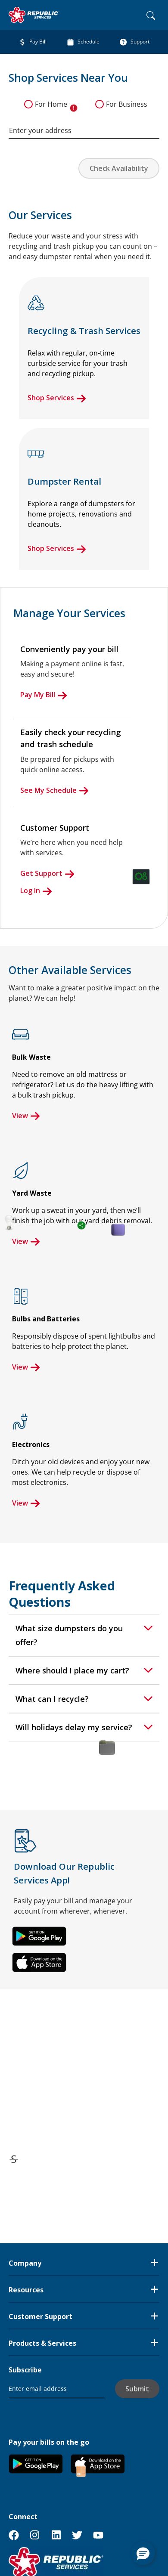  What do you see at coordinates (141, 876) in the screenshot?
I see `run an iTerm2 automation script` at bounding box center [141, 876].